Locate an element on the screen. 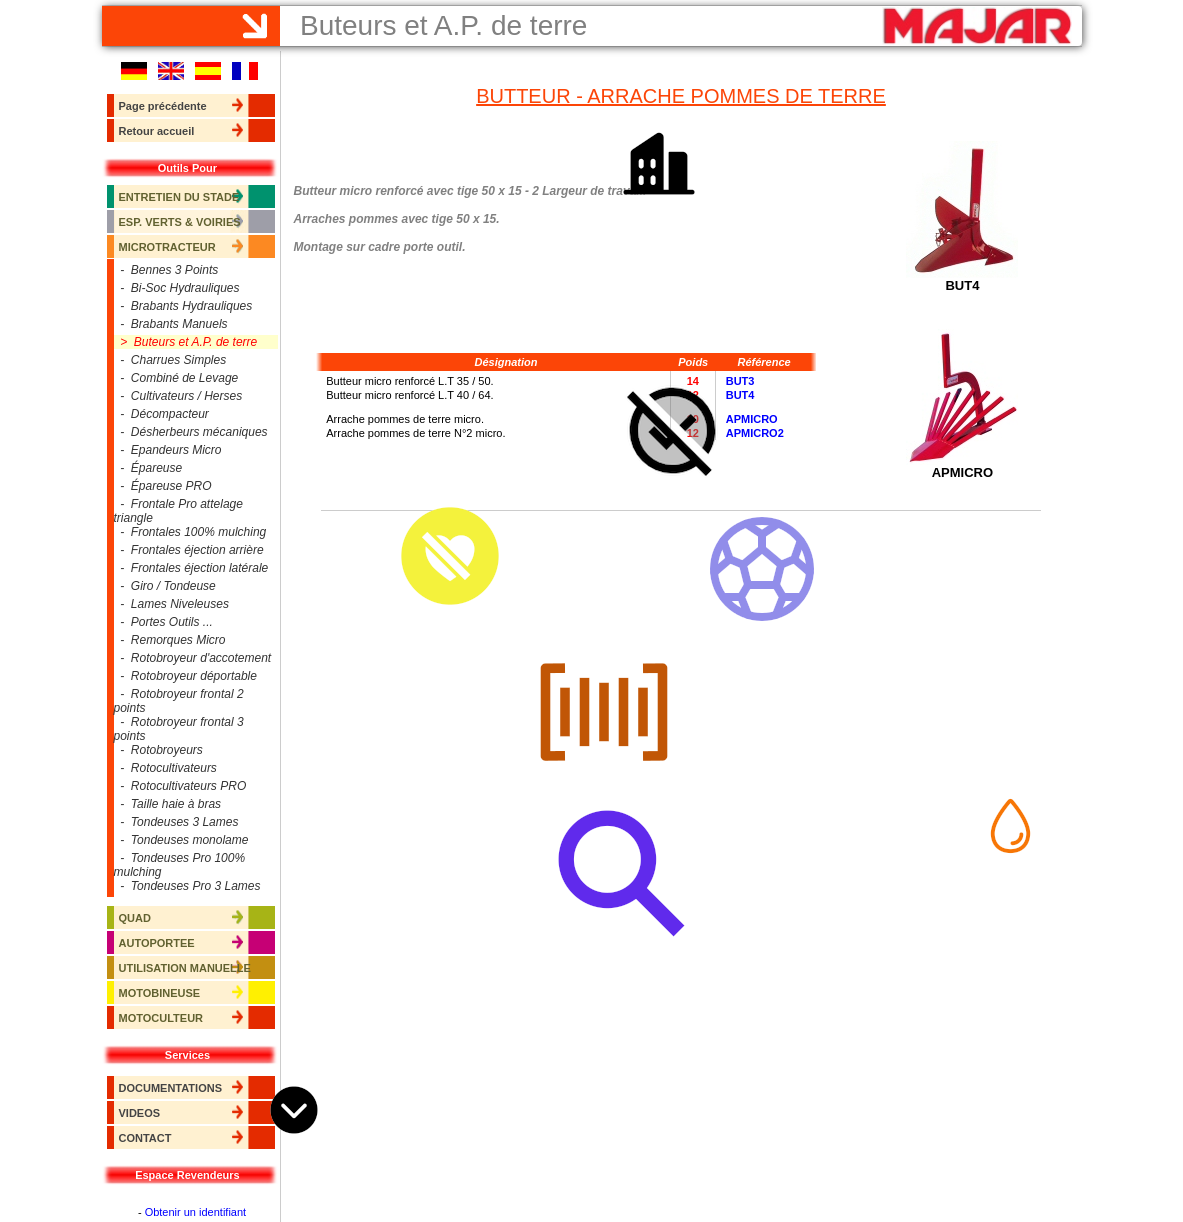 The image size is (1183, 1222). indicates water or hydration tracking is located at coordinates (1010, 825).